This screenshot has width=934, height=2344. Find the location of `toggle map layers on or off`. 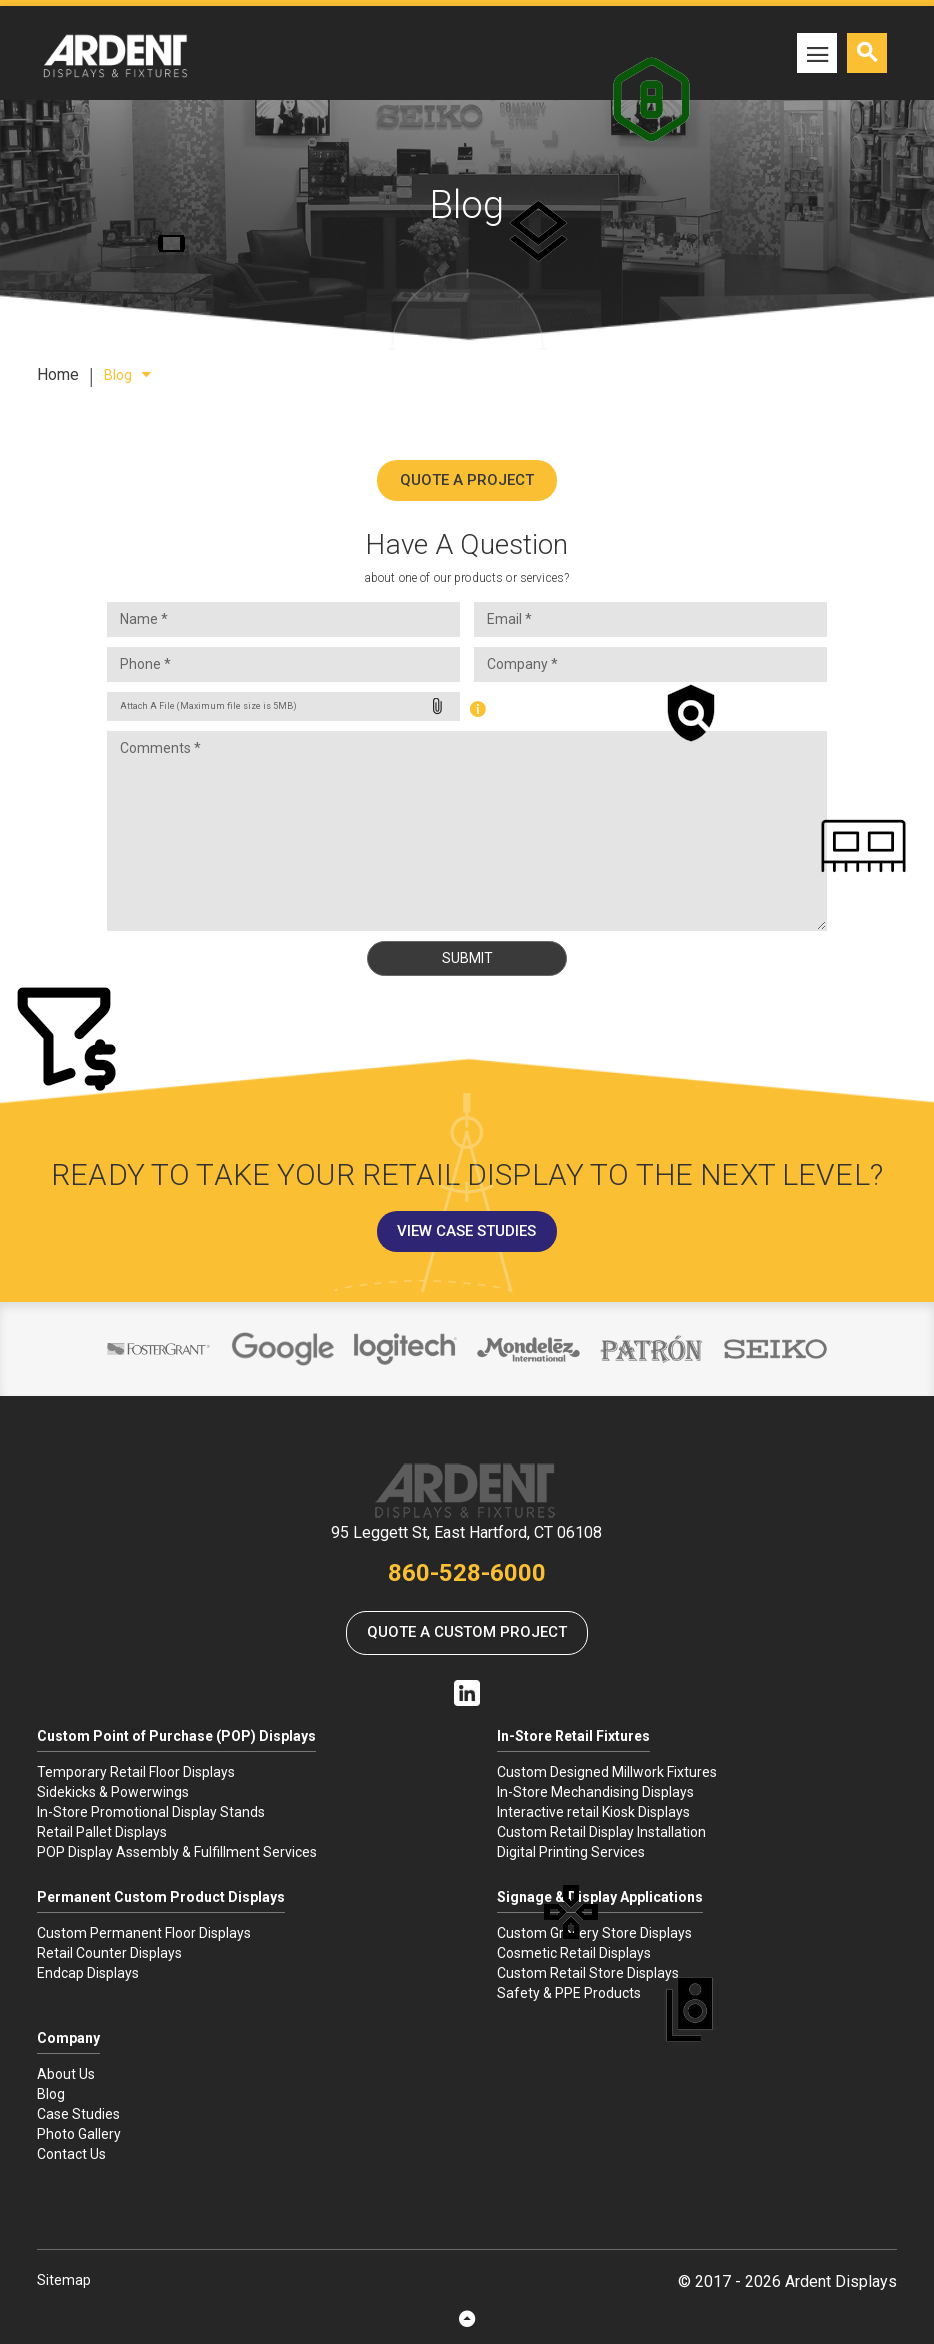

toggle map layers on or off is located at coordinates (538, 232).